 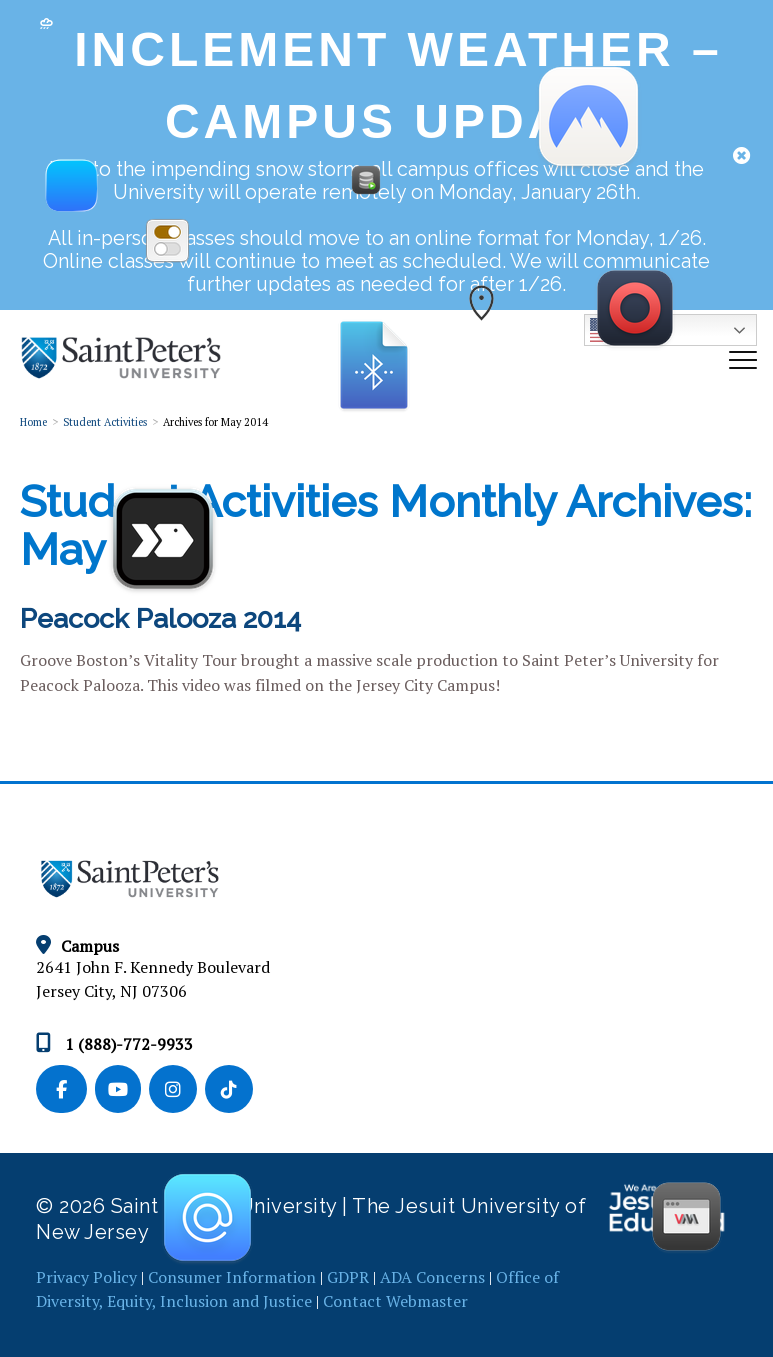 What do you see at coordinates (686, 1216) in the screenshot?
I see `open virtual machine preferences` at bounding box center [686, 1216].